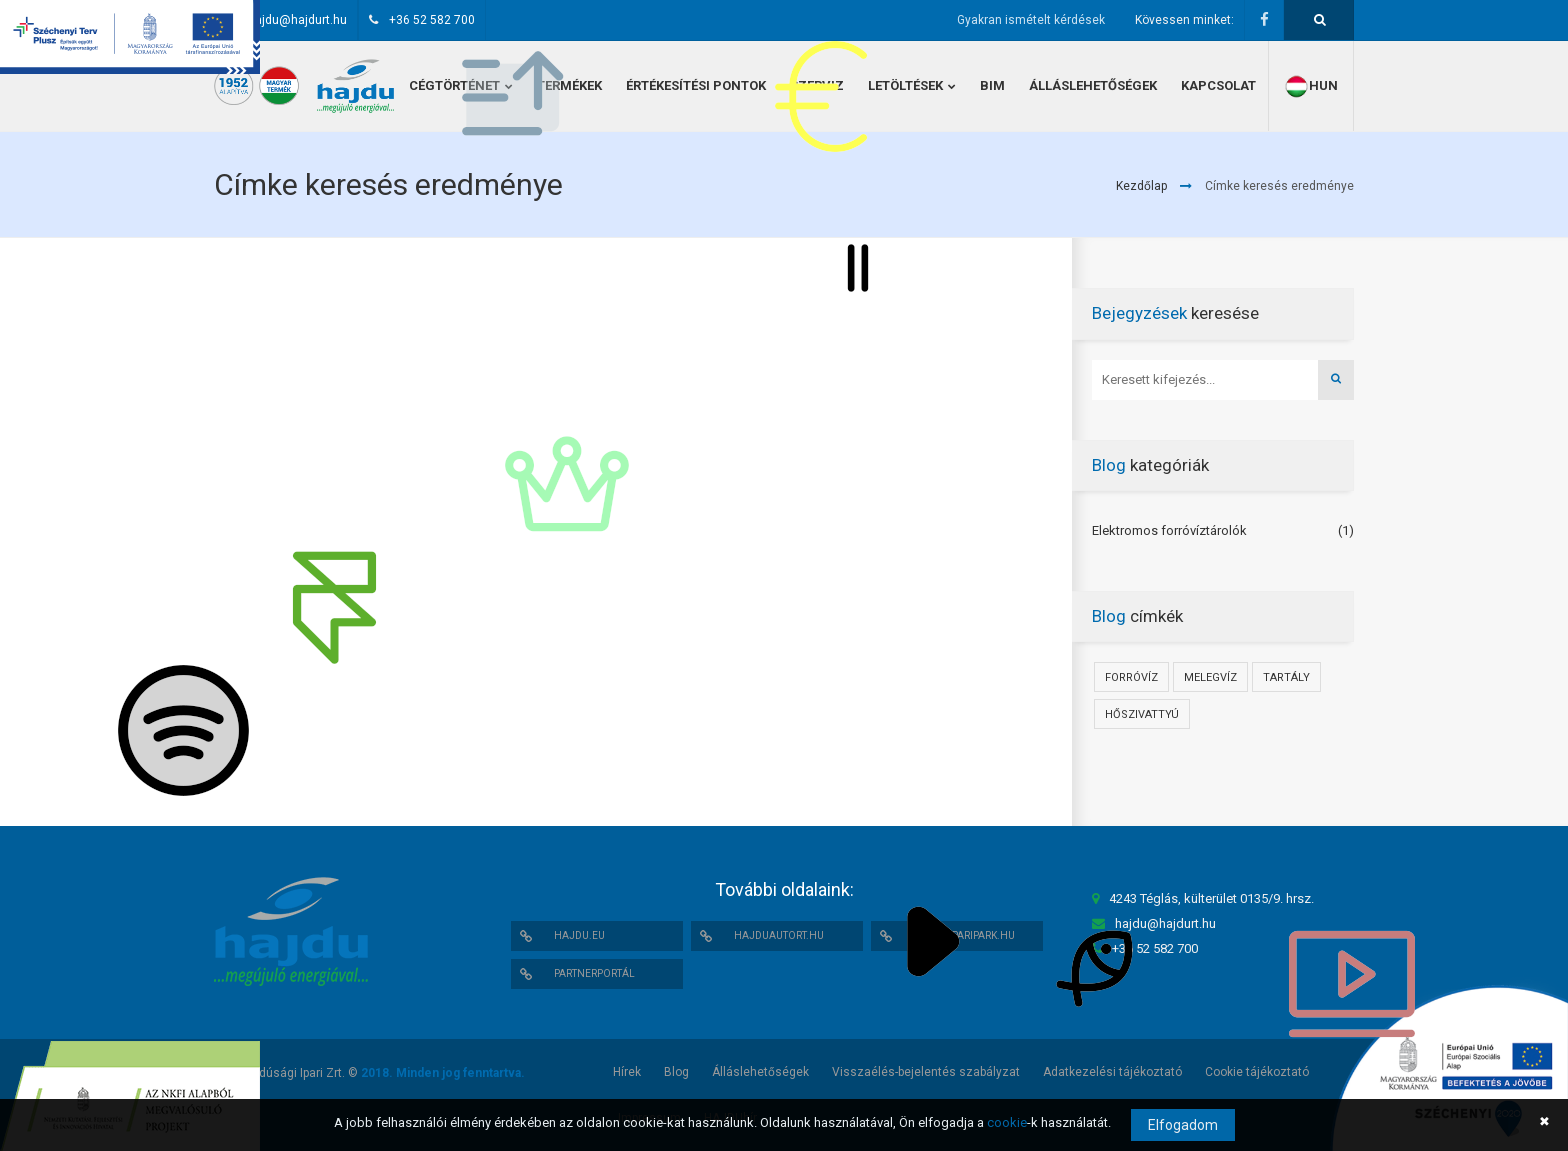  Describe the element at coordinates (334, 601) in the screenshot. I see `open framer app` at that location.